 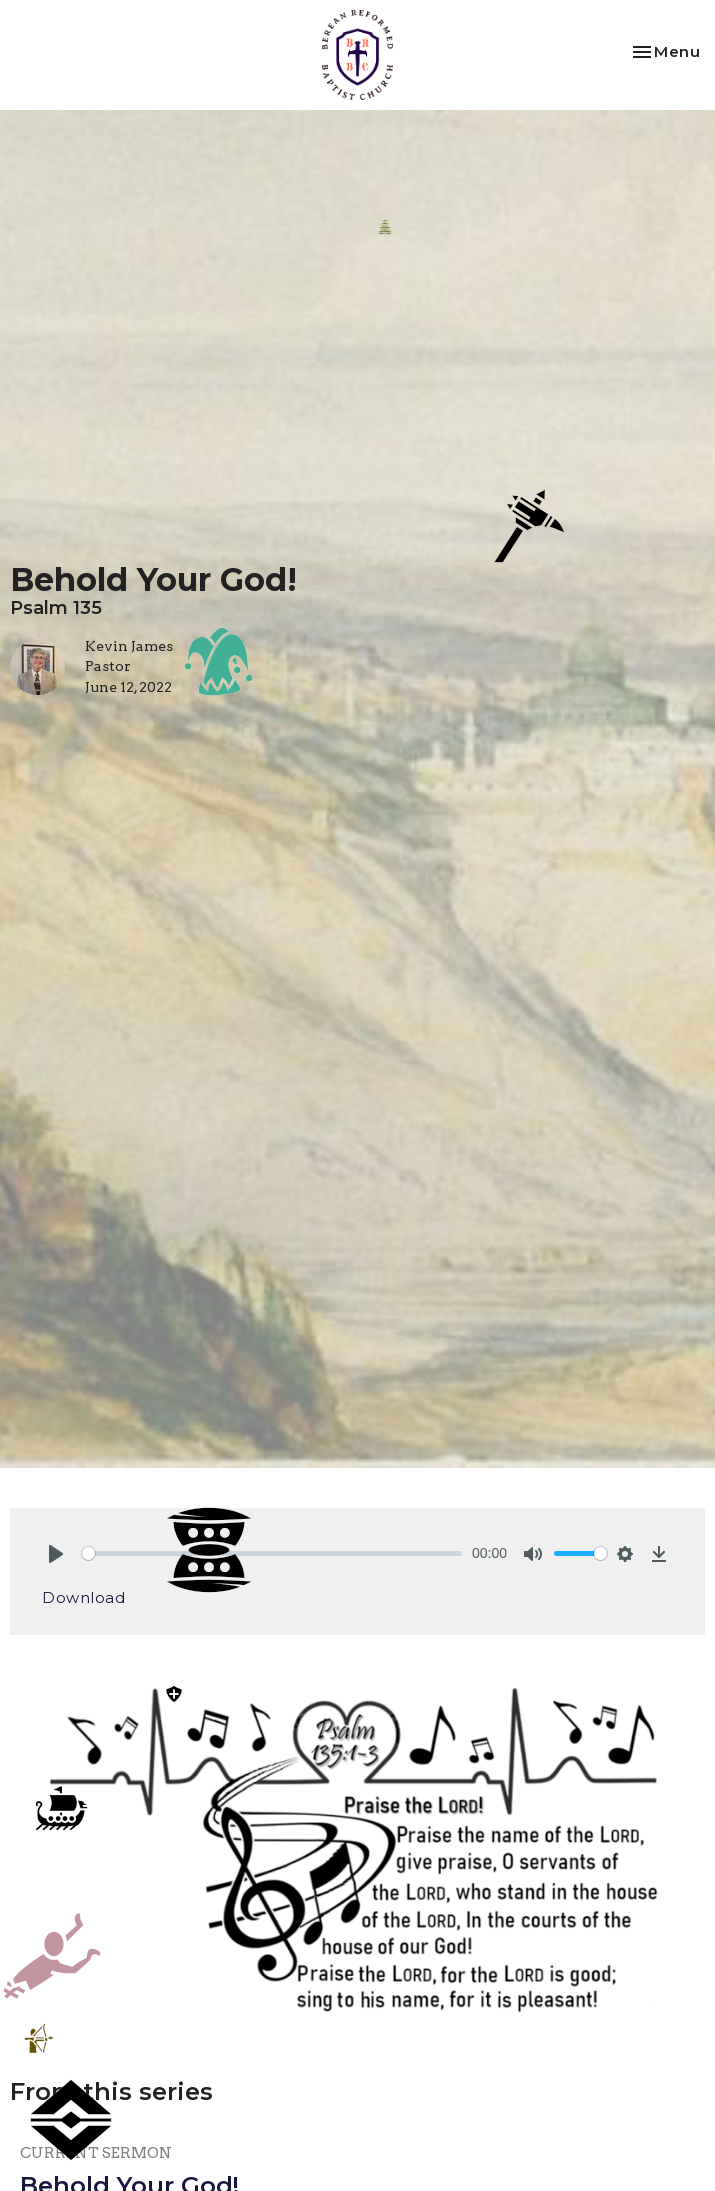 What do you see at coordinates (218, 661) in the screenshot?
I see `access joke or humor features` at bounding box center [218, 661].